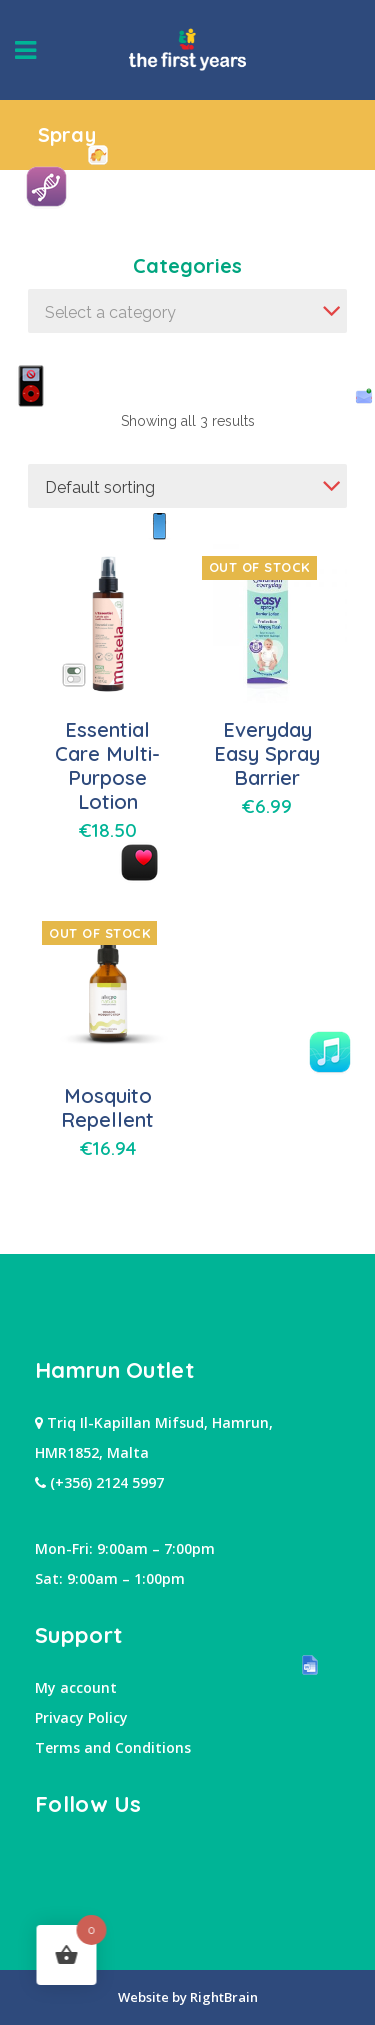  What do you see at coordinates (159, 526) in the screenshot?
I see `indicates a connected iPhone device` at bounding box center [159, 526].